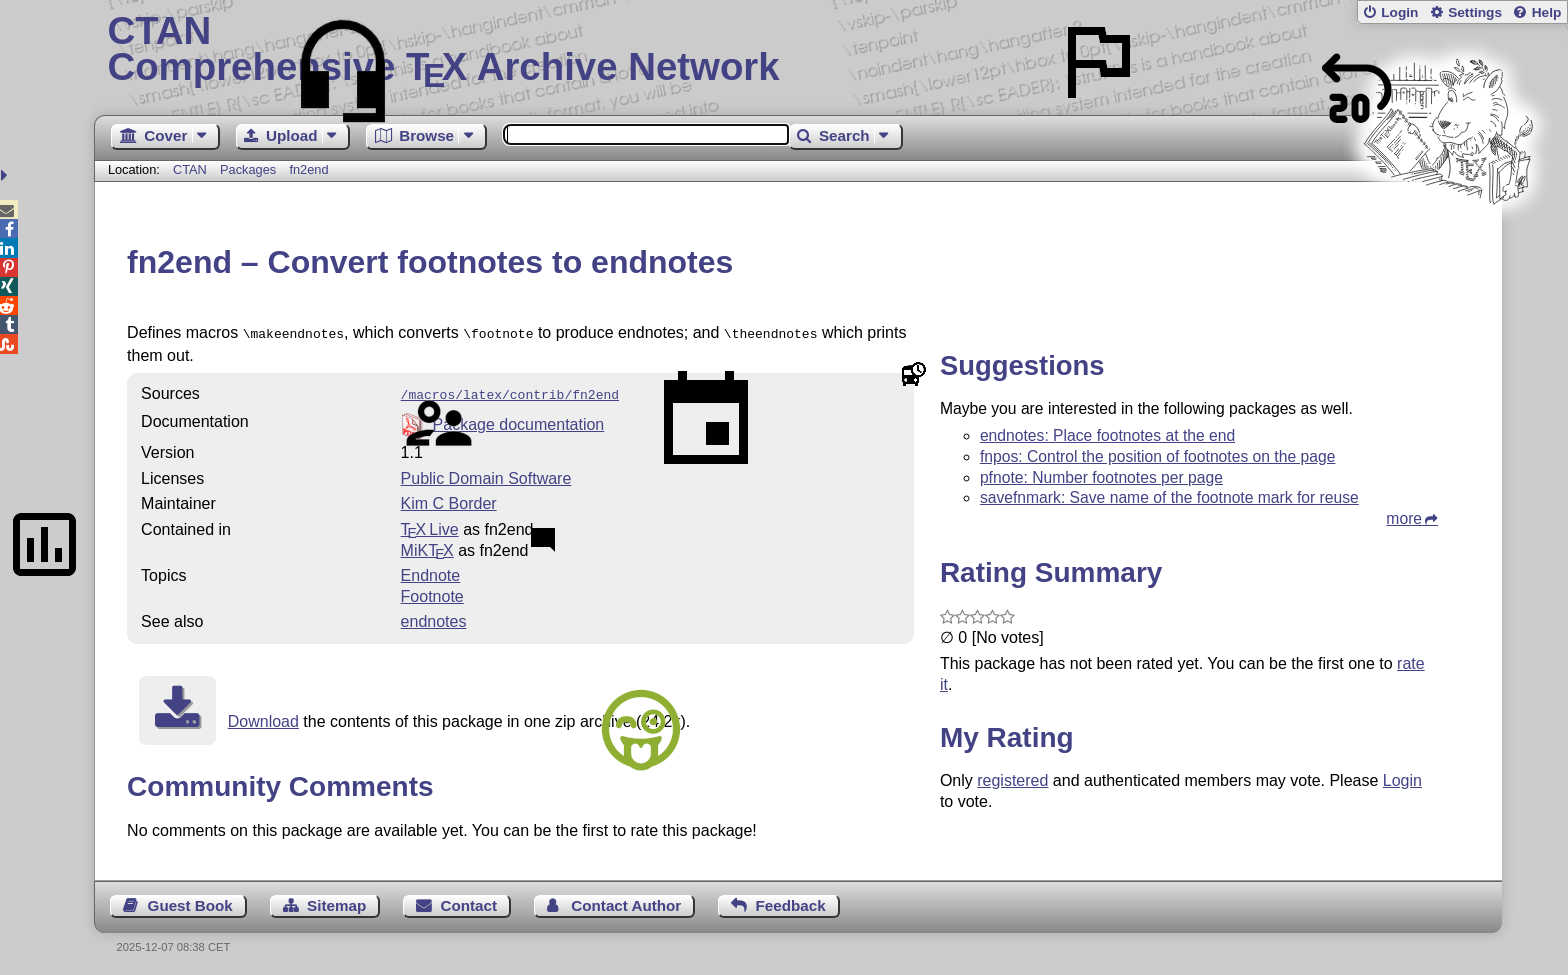 This screenshot has height=975, width=1568. What do you see at coordinates (343, 71) in the screenshot?
I see `contact customer support` at bounding box center [343, 71].